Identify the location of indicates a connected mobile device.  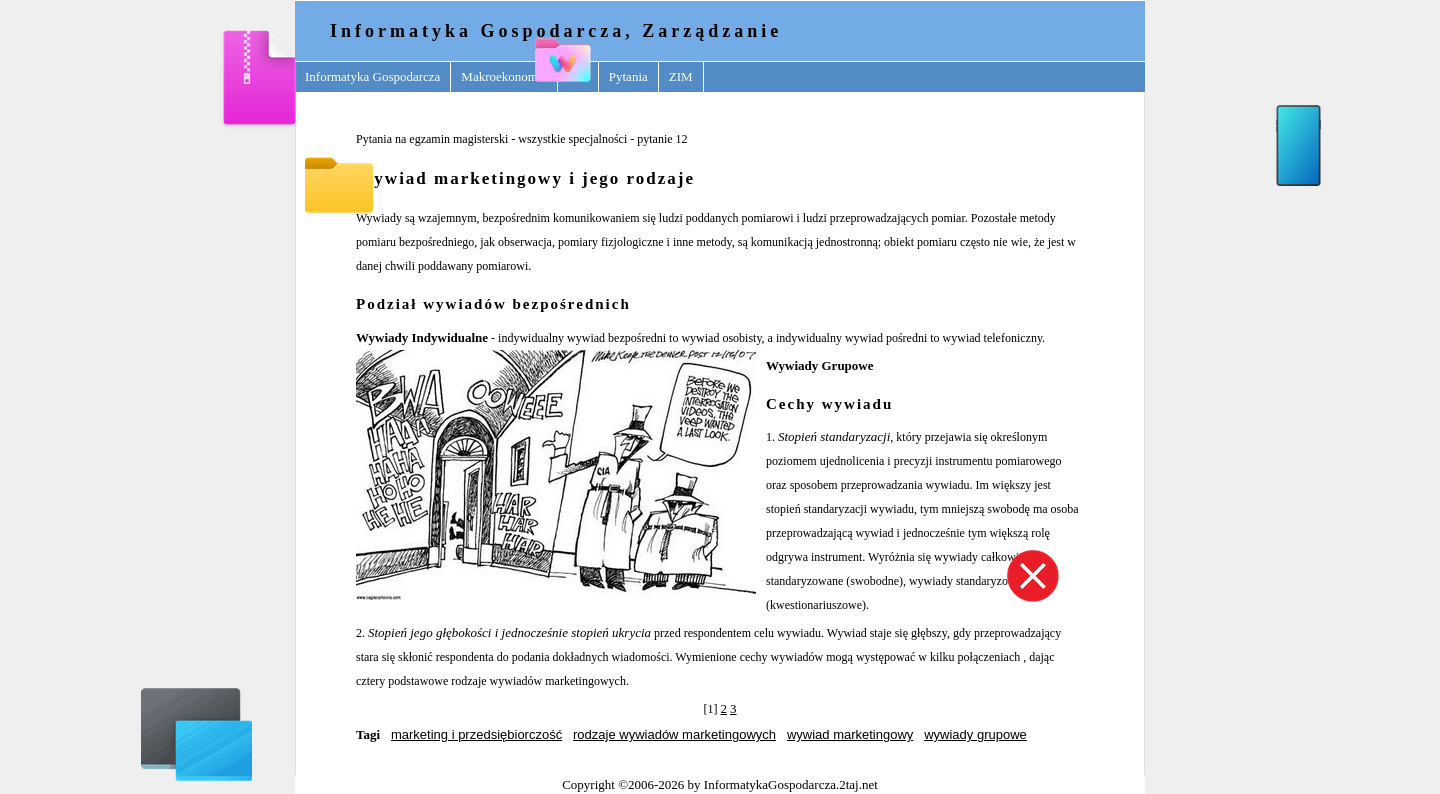
(1298, 145).